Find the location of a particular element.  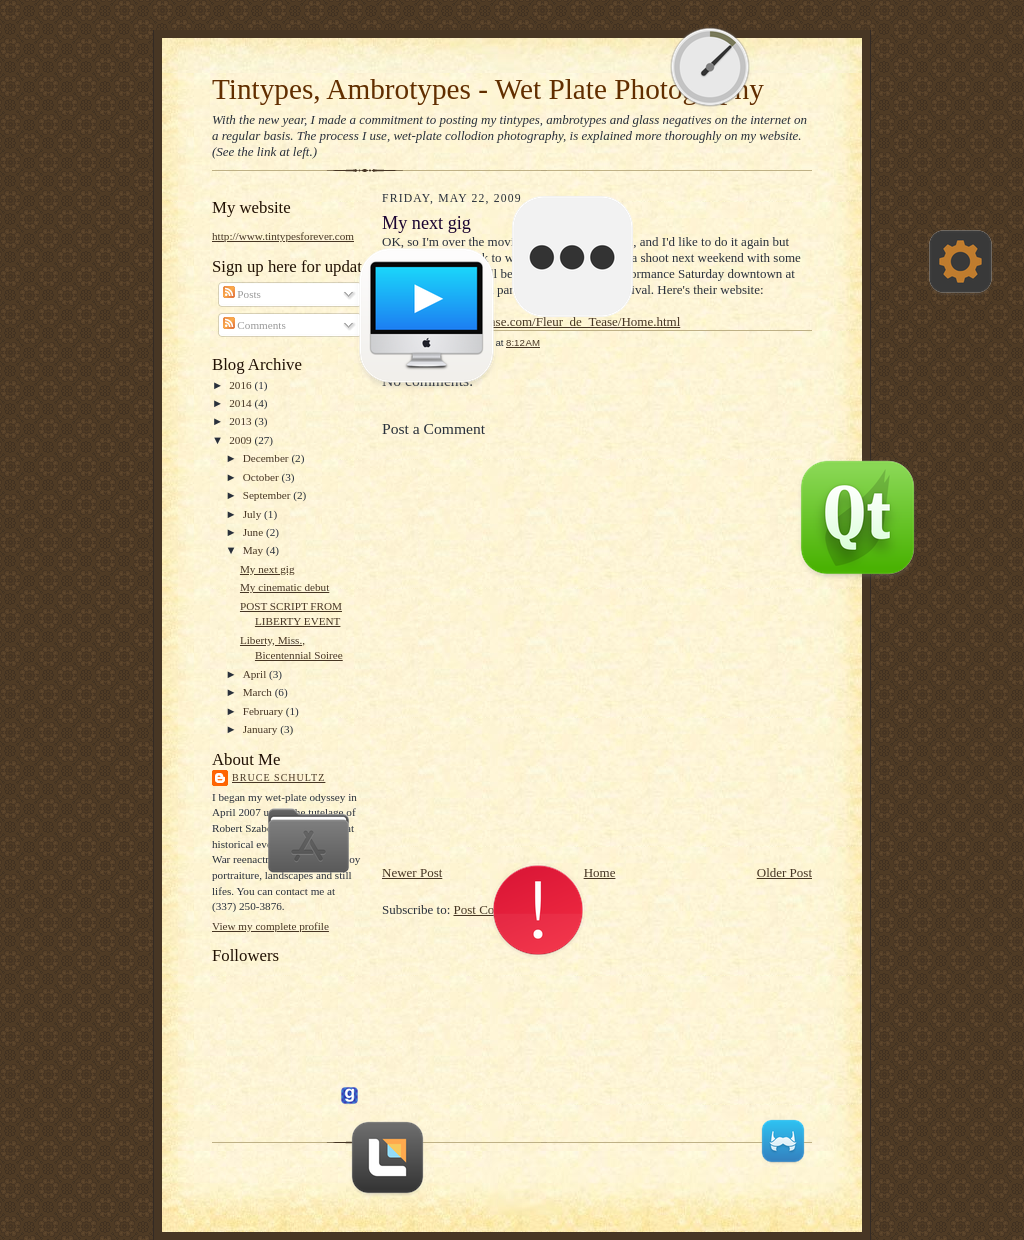

view other applications or categories is located at coordinates (572, 256).